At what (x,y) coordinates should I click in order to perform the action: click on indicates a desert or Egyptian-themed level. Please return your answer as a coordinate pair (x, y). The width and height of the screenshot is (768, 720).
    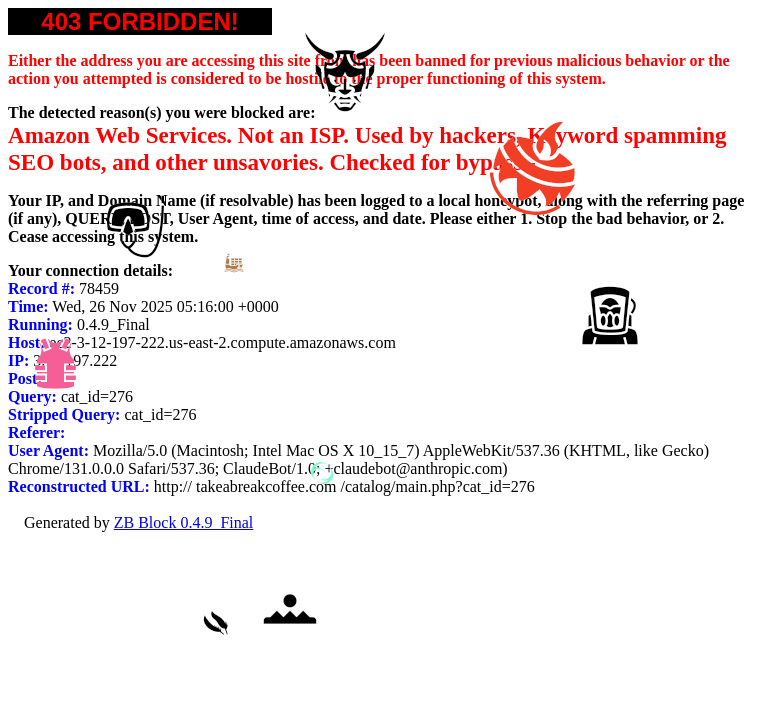
    Looking at the image, I should click on (290, 609).